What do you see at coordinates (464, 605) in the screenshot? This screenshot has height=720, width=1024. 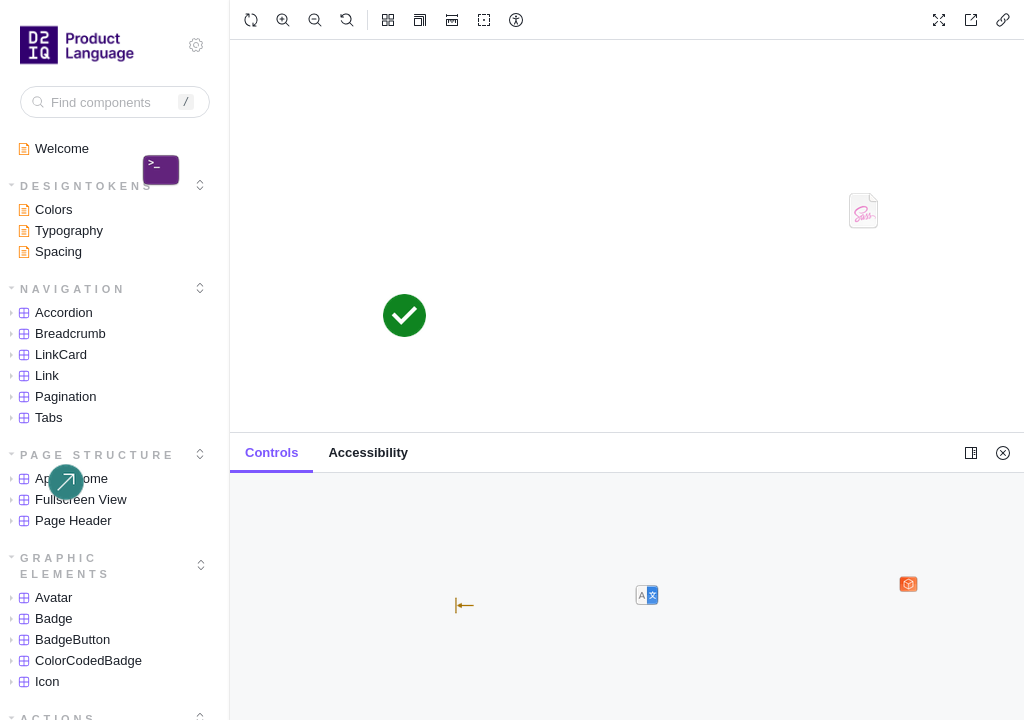 I see `go to the first item in a list or sequence` at bounding box center [464, 605].